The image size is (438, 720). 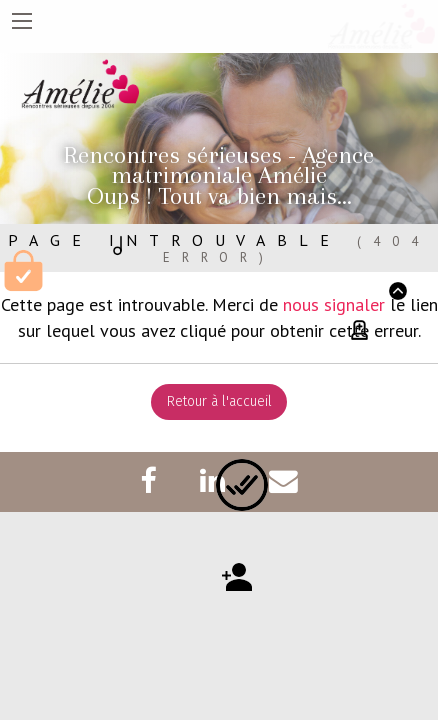 I want to click on indicates a memorial or cemetery location, so click(x=359, y=329).